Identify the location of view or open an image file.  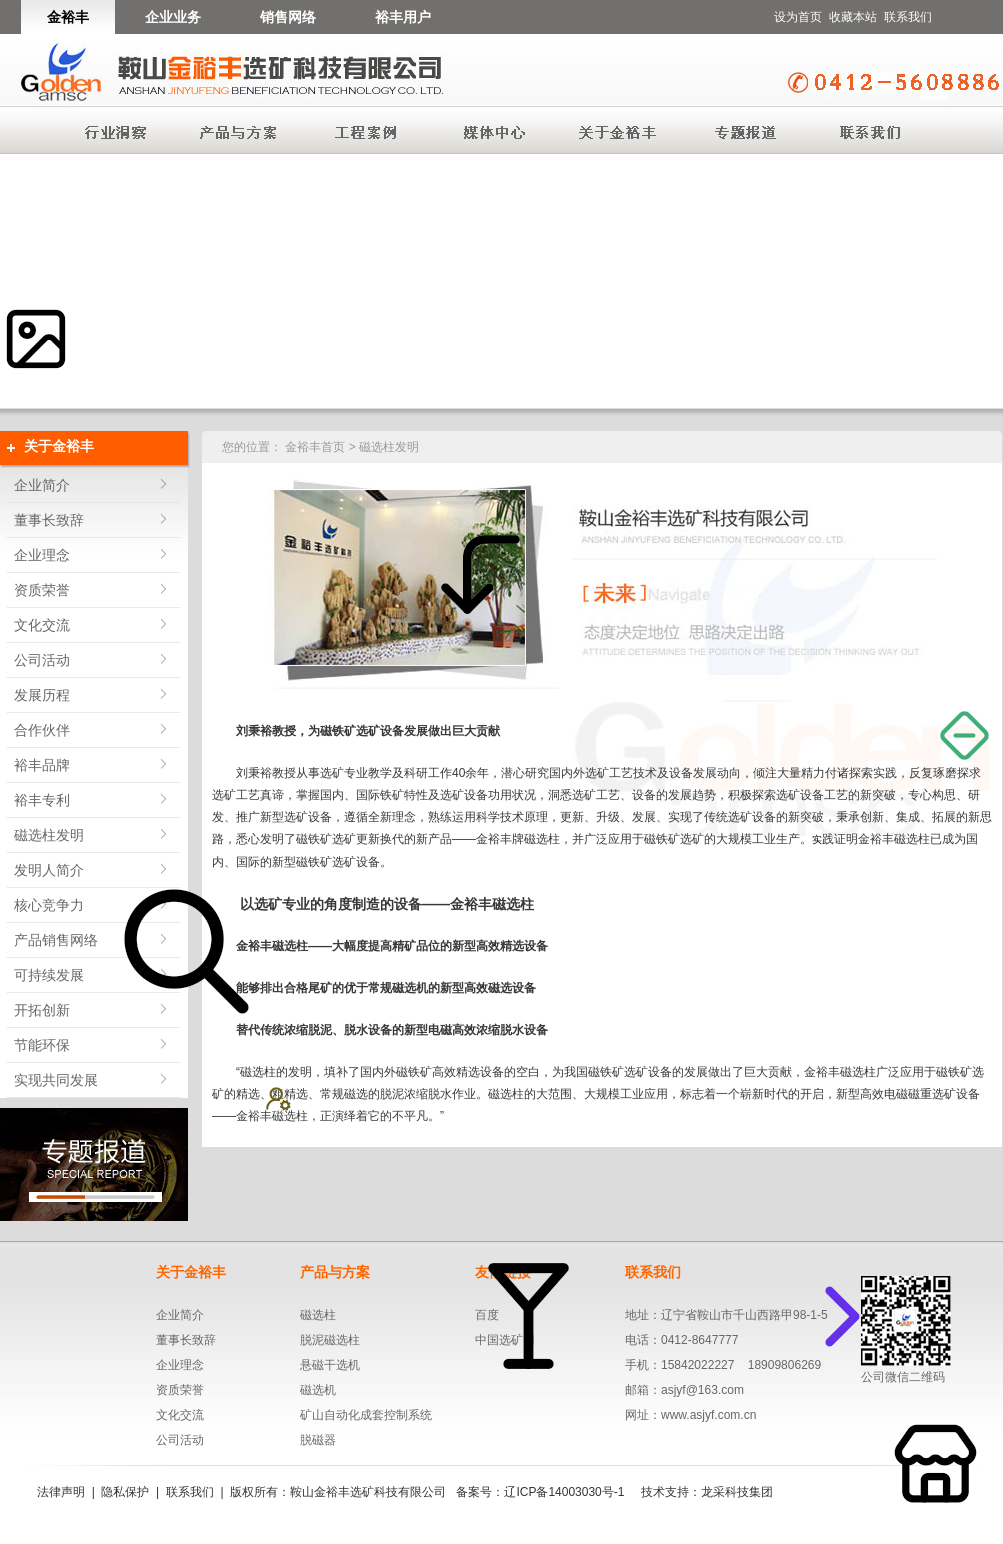
(36, 339).